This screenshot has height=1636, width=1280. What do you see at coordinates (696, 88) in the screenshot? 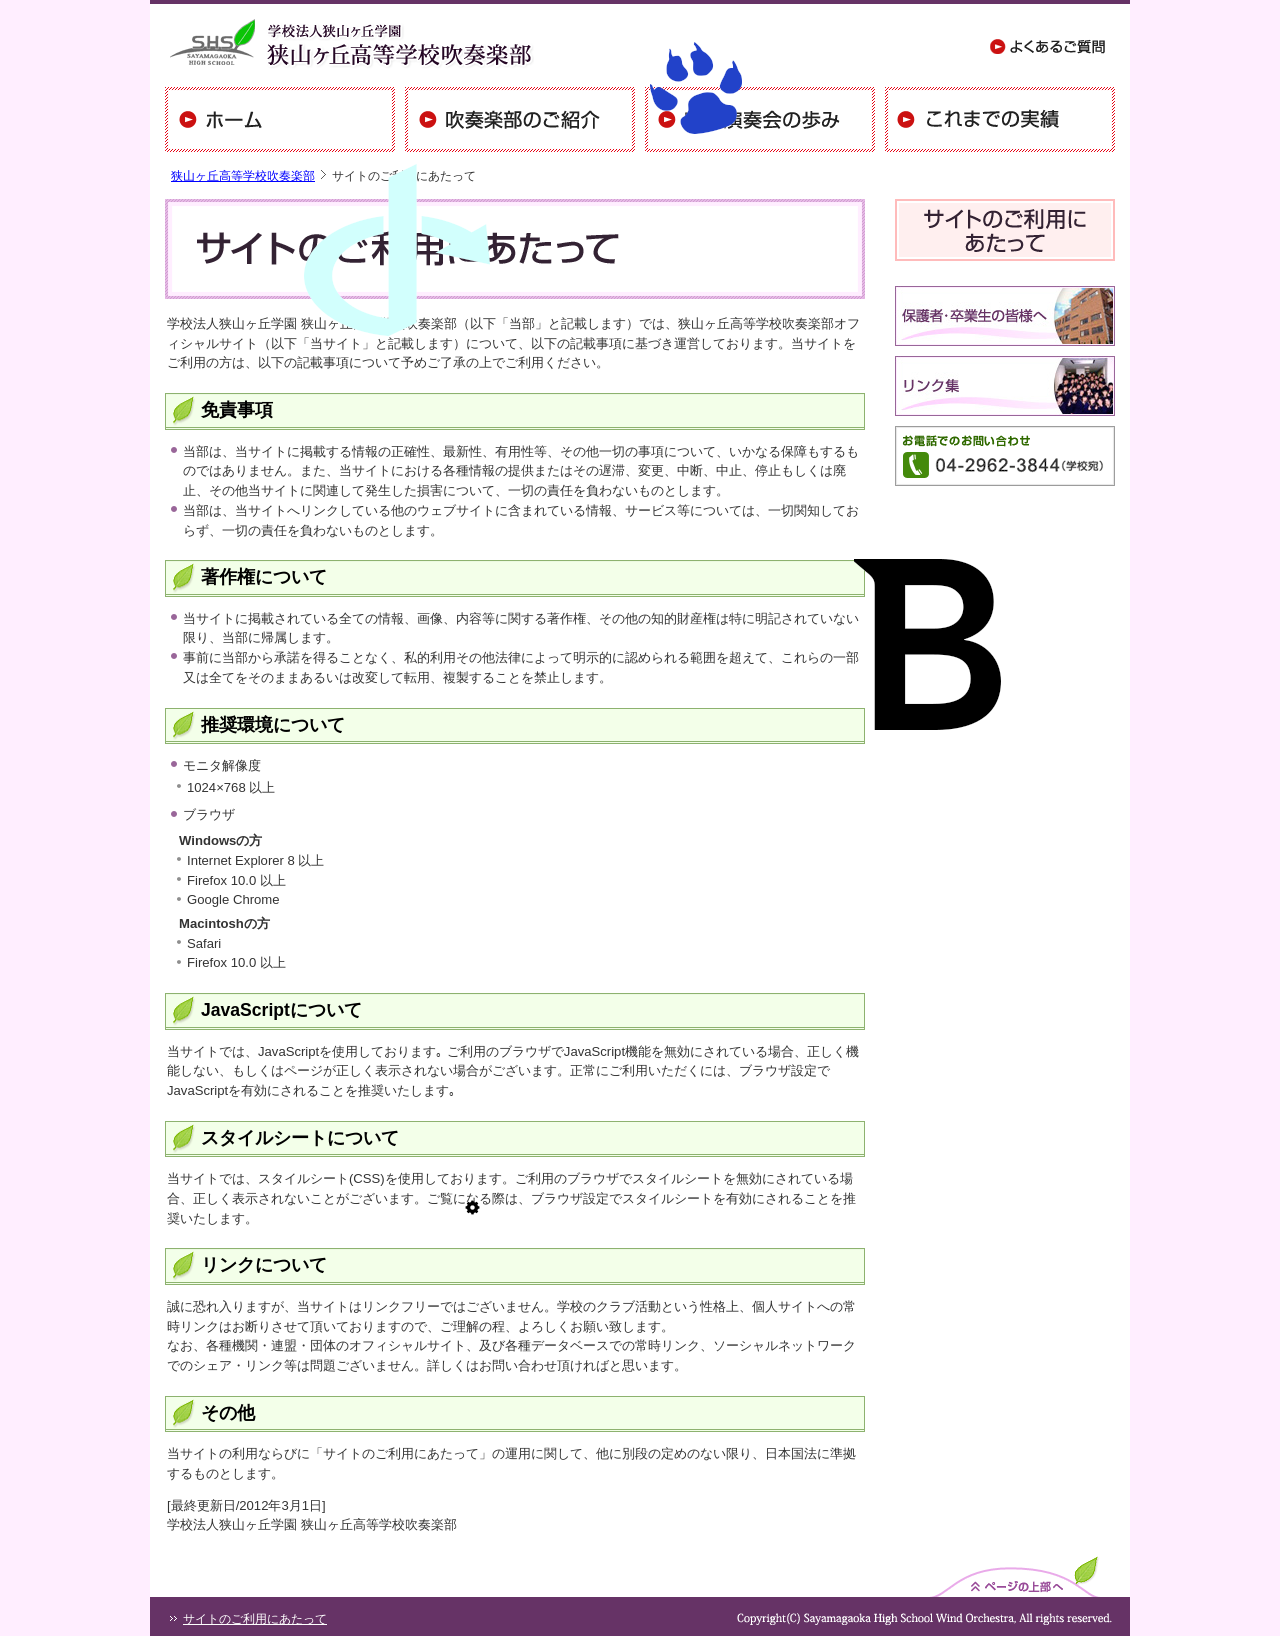
I see `lazarus IDE logo` at bounding box center [696, 88].